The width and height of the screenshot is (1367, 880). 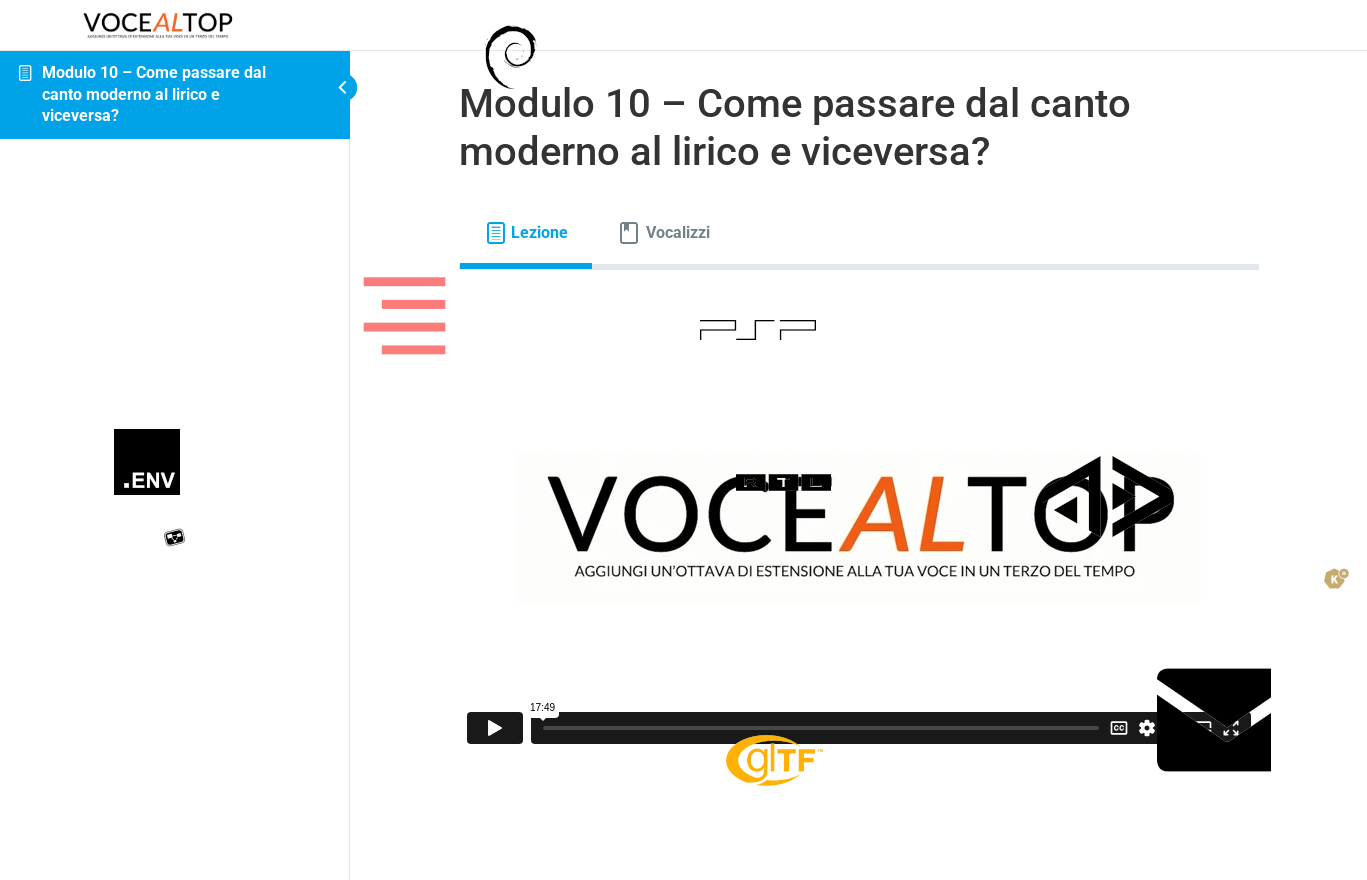 What do you see at coordinates (1336, 578) in the screenshot?
I see `knative serverless platform logo` at bounding box center [1336, 578].